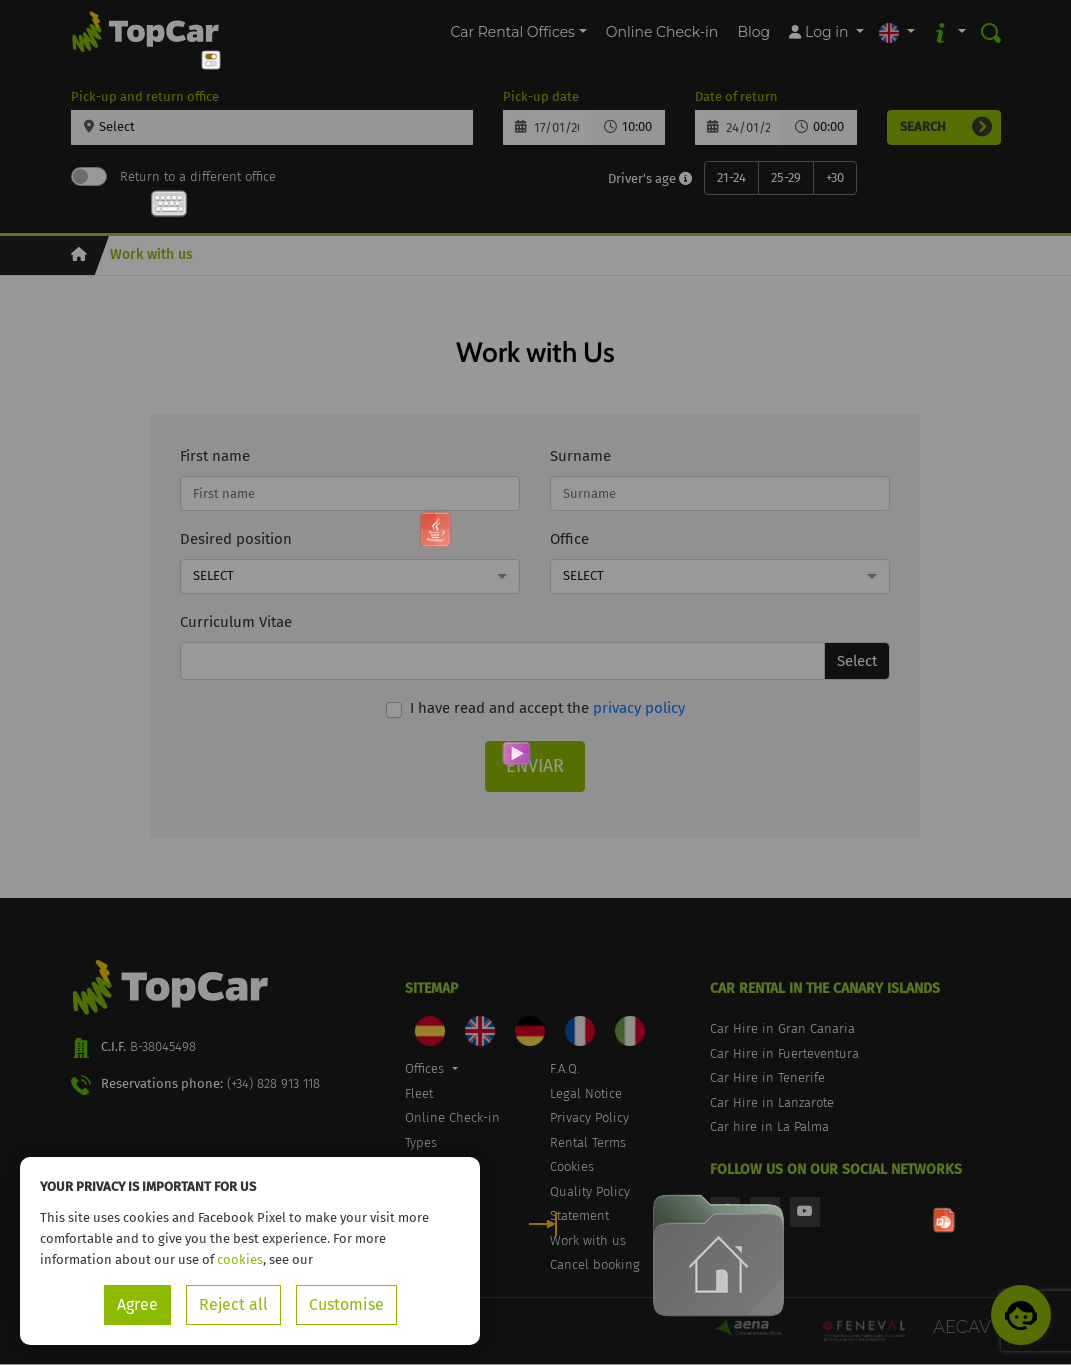  Describe the element at coordinates (169, 204) in the screenshot. I see `open keyboard settings` at that location.